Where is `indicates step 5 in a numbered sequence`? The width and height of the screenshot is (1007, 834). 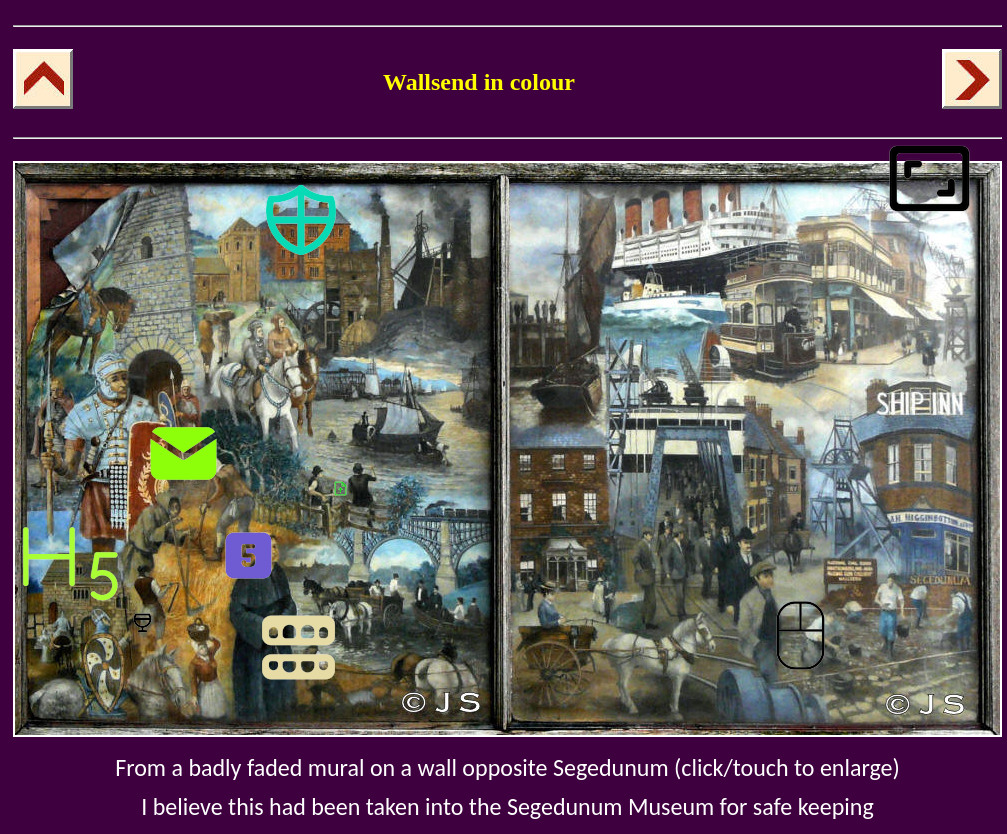
indicates step 5 in a numbered sequence is located at coordinates (248, 555).